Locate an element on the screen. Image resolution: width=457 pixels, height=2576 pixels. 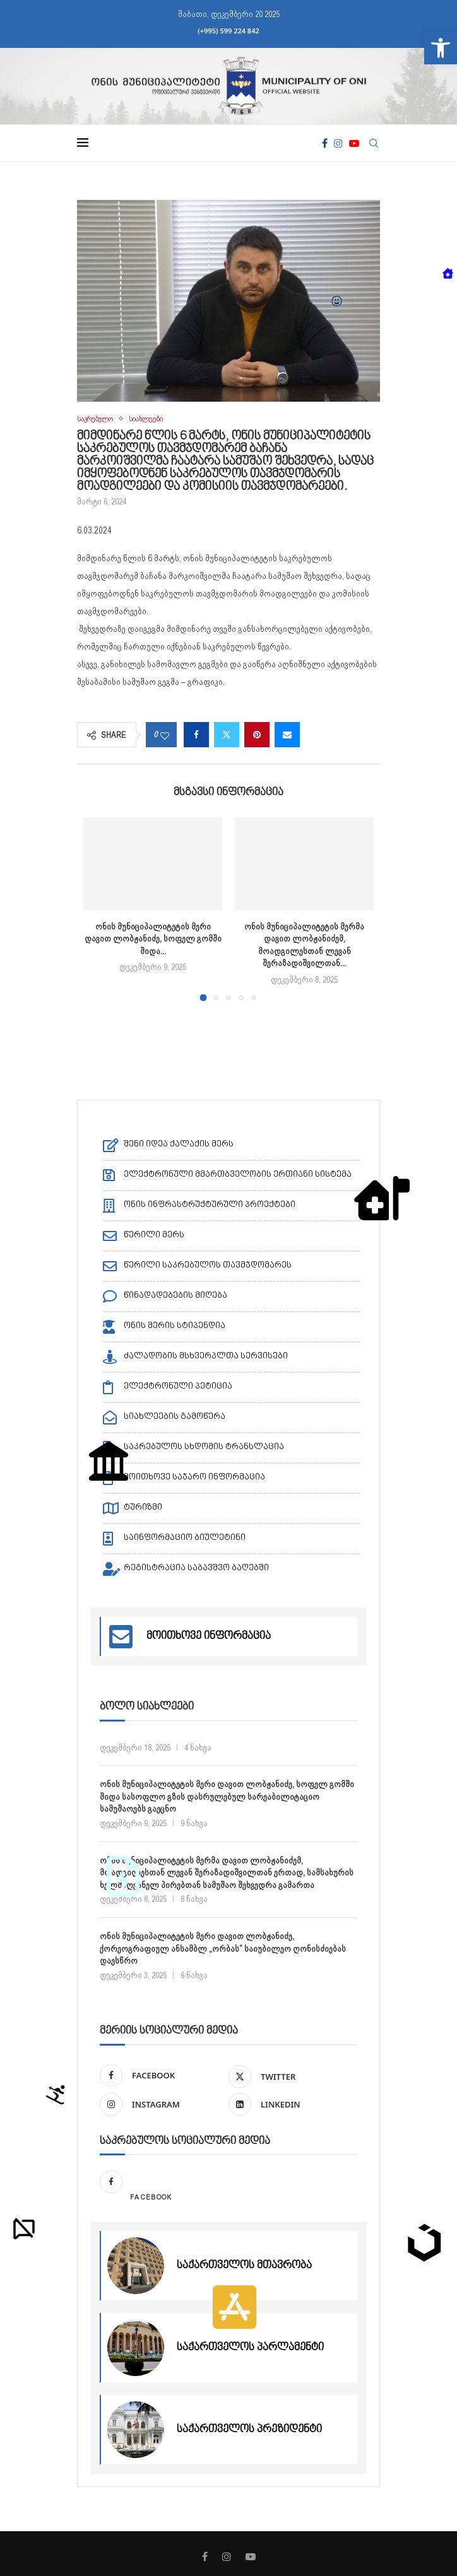
open the apple app store is located at coordinates (234, 2307).